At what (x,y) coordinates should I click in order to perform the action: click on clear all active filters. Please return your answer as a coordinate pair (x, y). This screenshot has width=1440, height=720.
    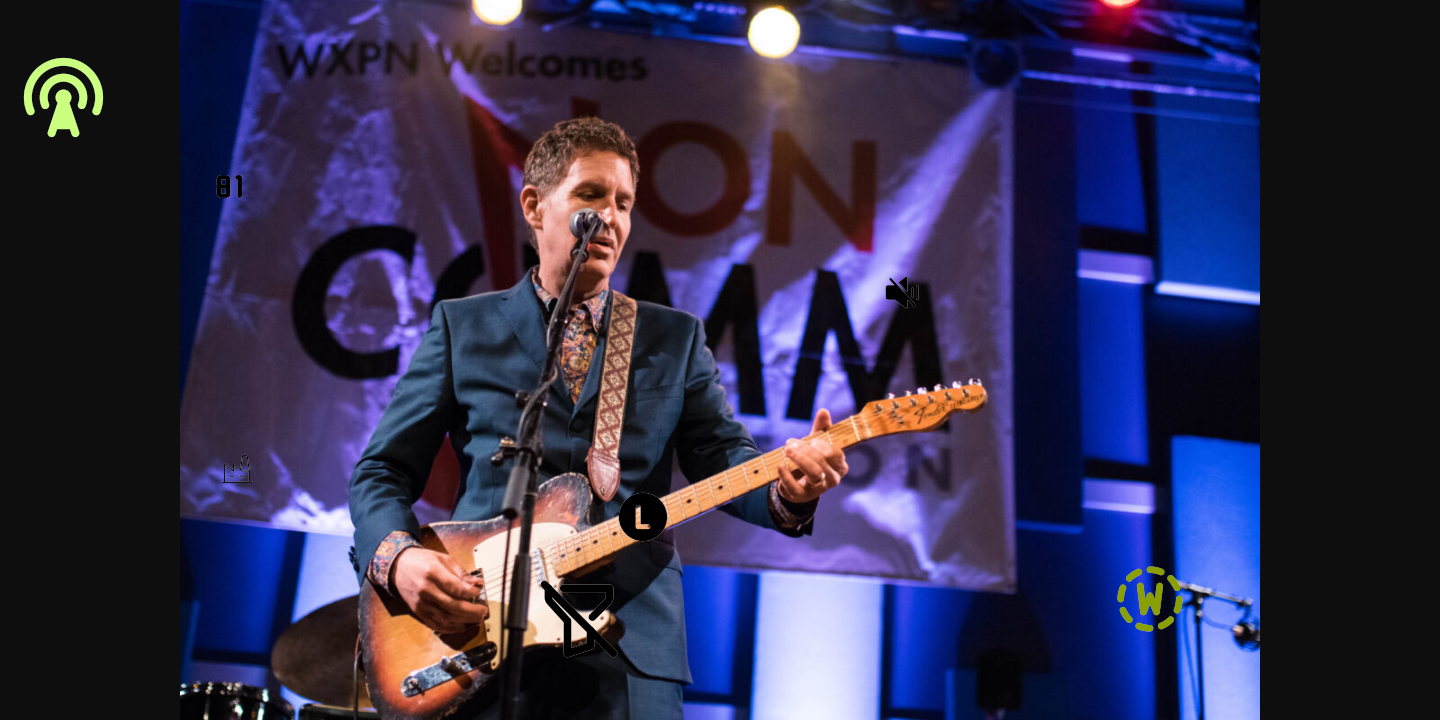
    Looking at the image, I should click on (579, 619).